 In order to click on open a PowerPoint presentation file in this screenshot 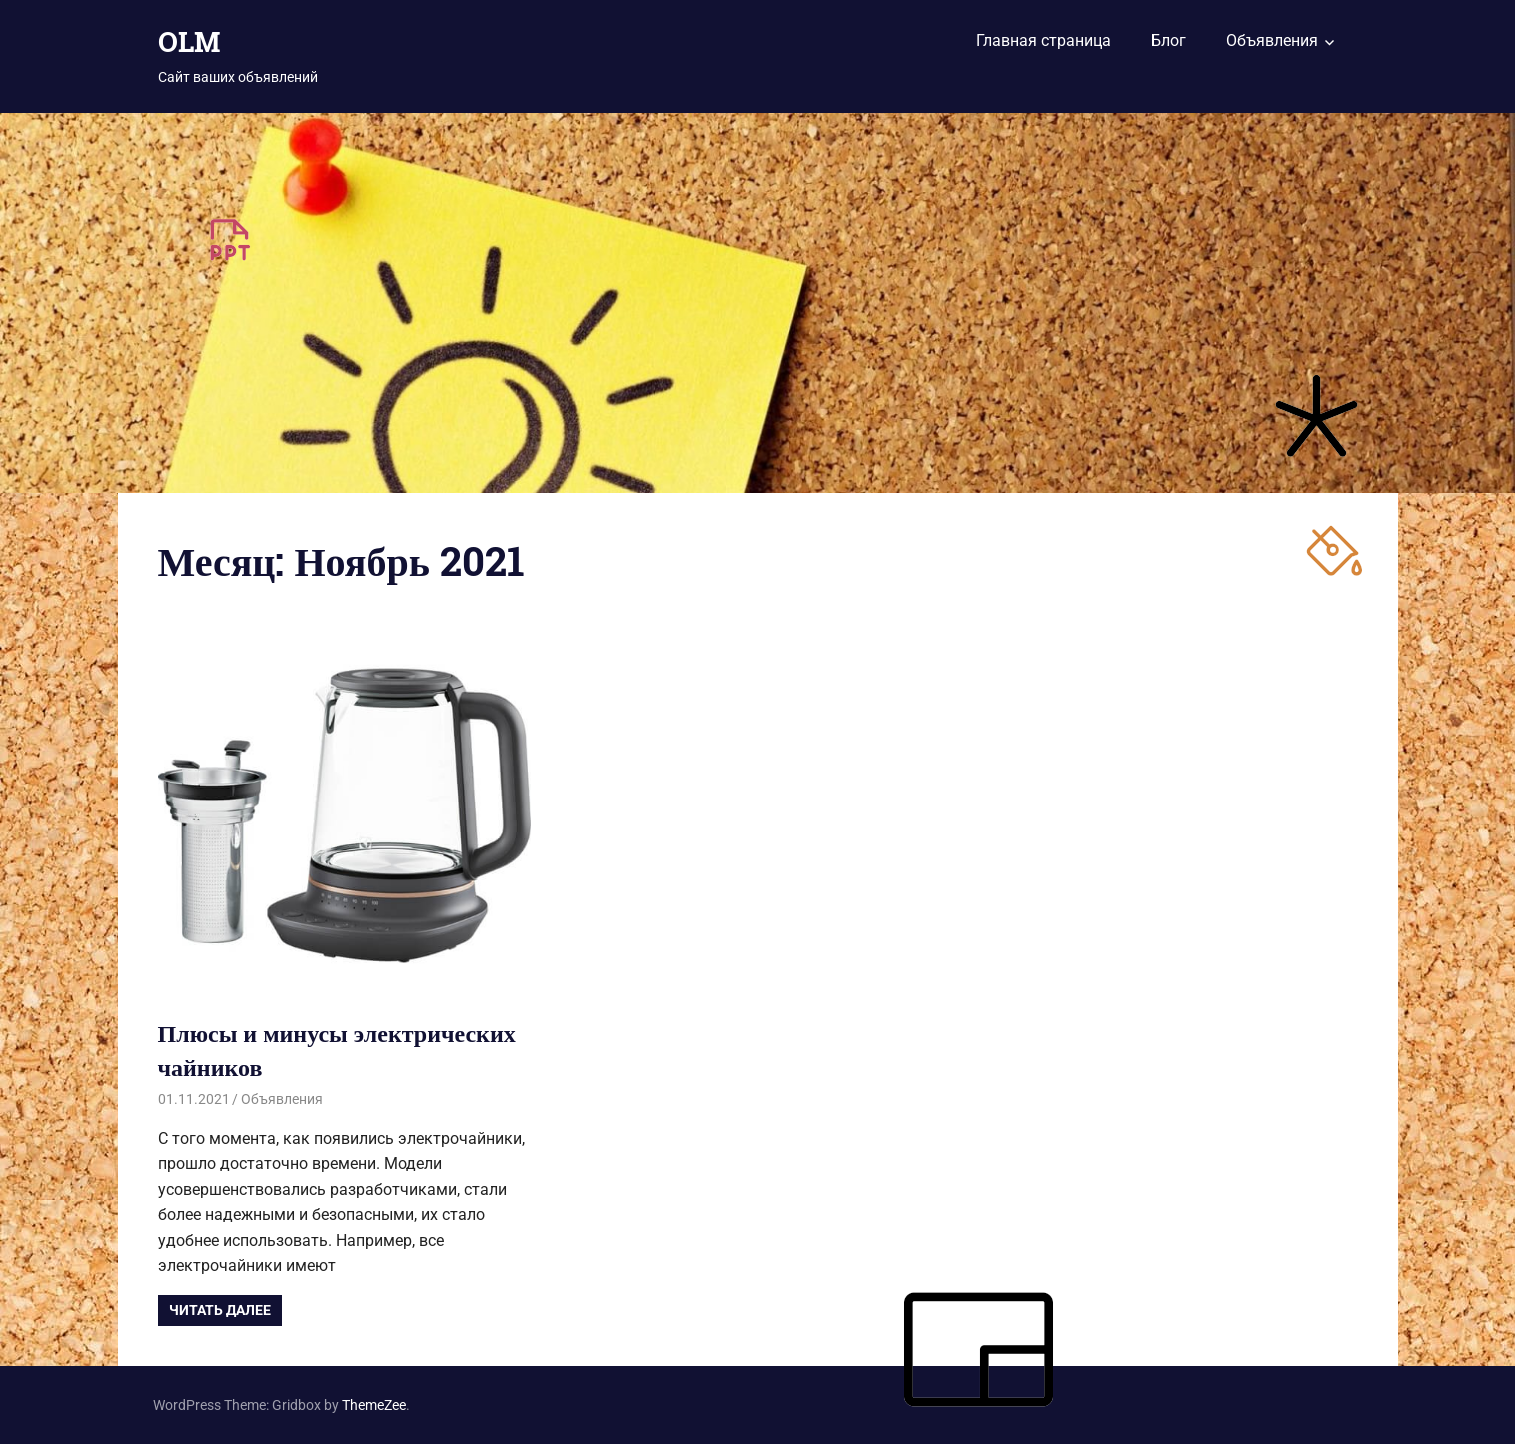, I will do `click(229, 241)`.